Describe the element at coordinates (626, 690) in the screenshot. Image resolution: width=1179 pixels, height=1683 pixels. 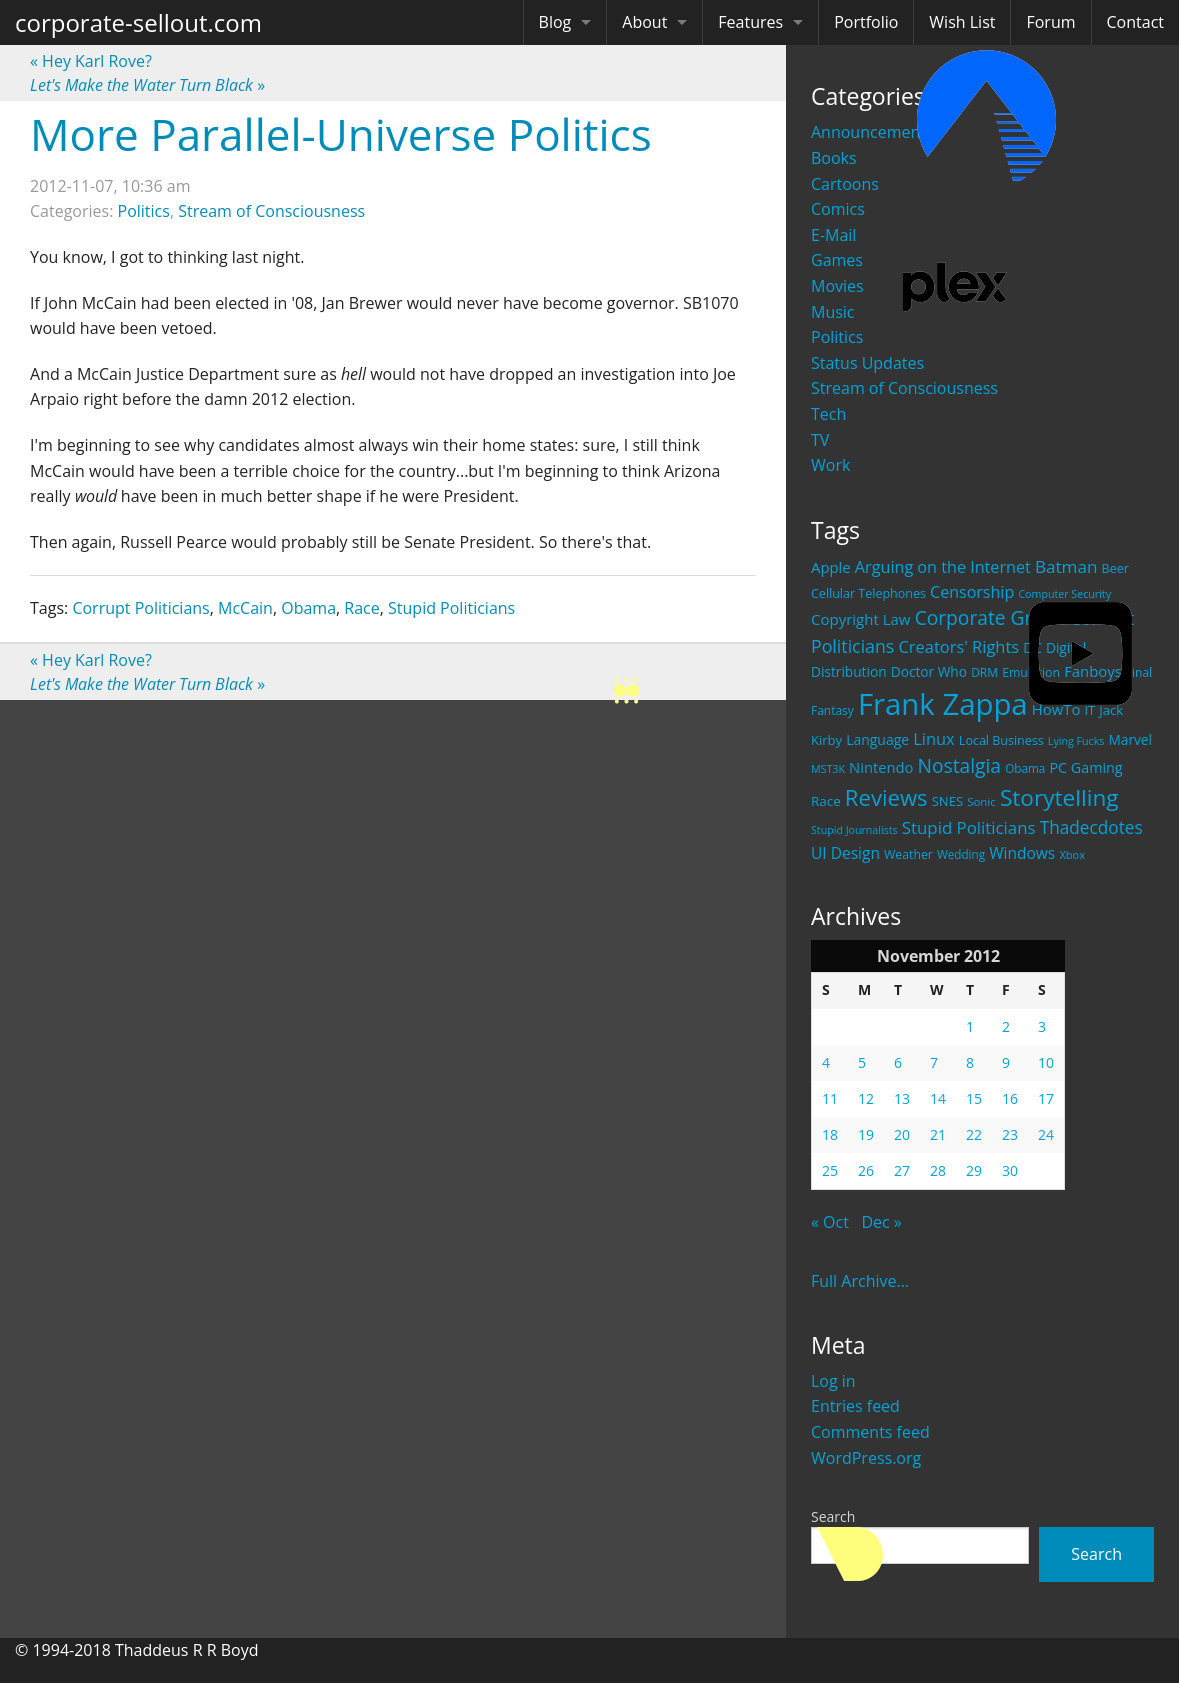
I see `indicates hazy or foggy weather conditions` at that location.